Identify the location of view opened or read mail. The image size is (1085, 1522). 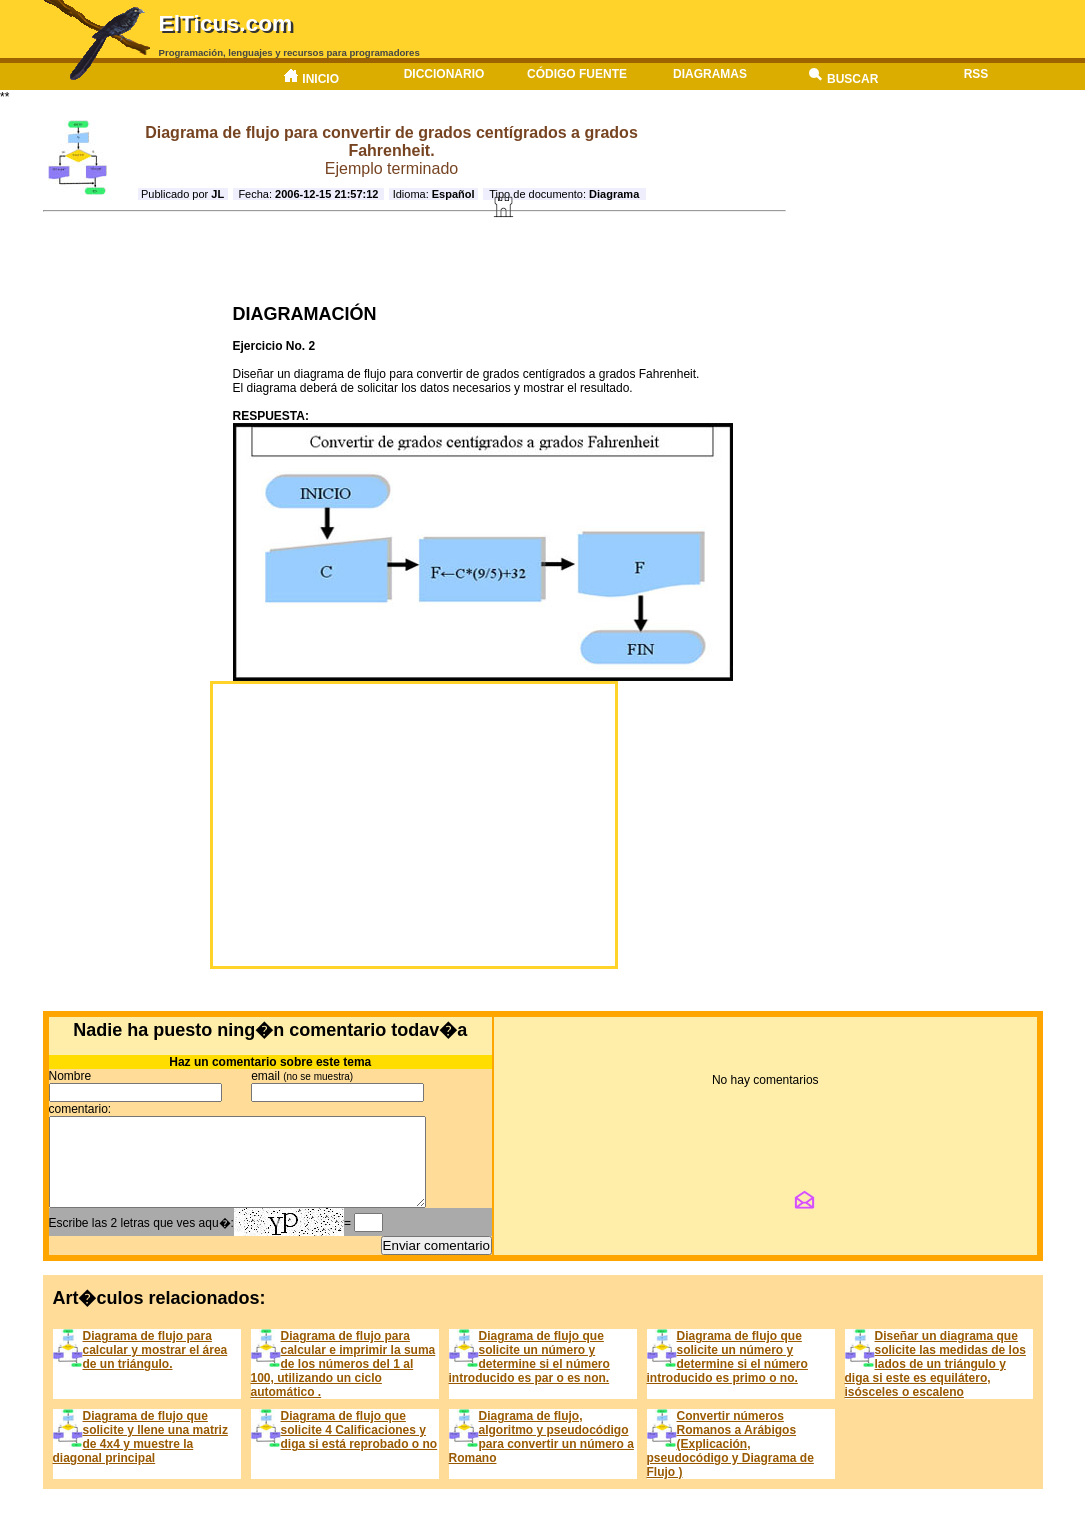
(804, 1200).